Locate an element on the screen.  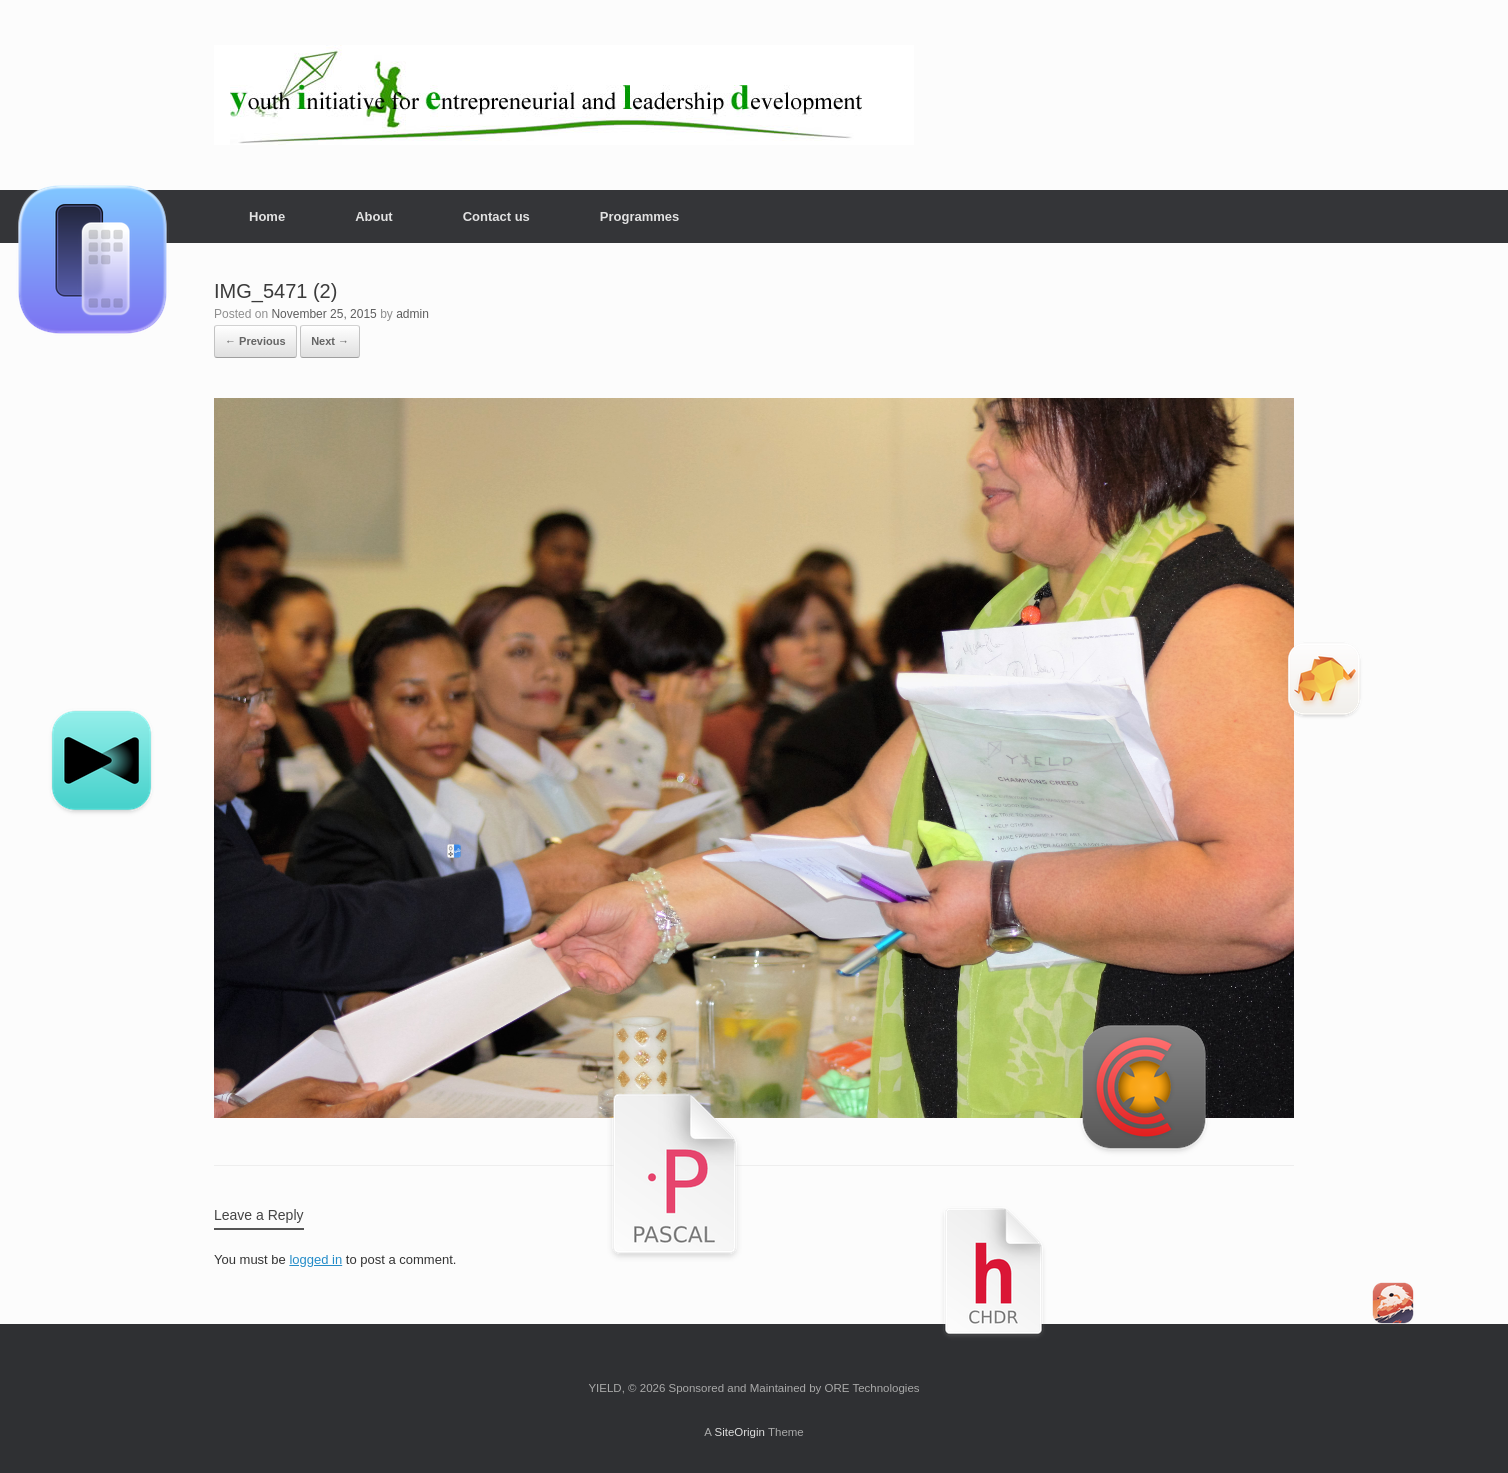
a pascal programming language source file is located at coordinates (674, 1176).